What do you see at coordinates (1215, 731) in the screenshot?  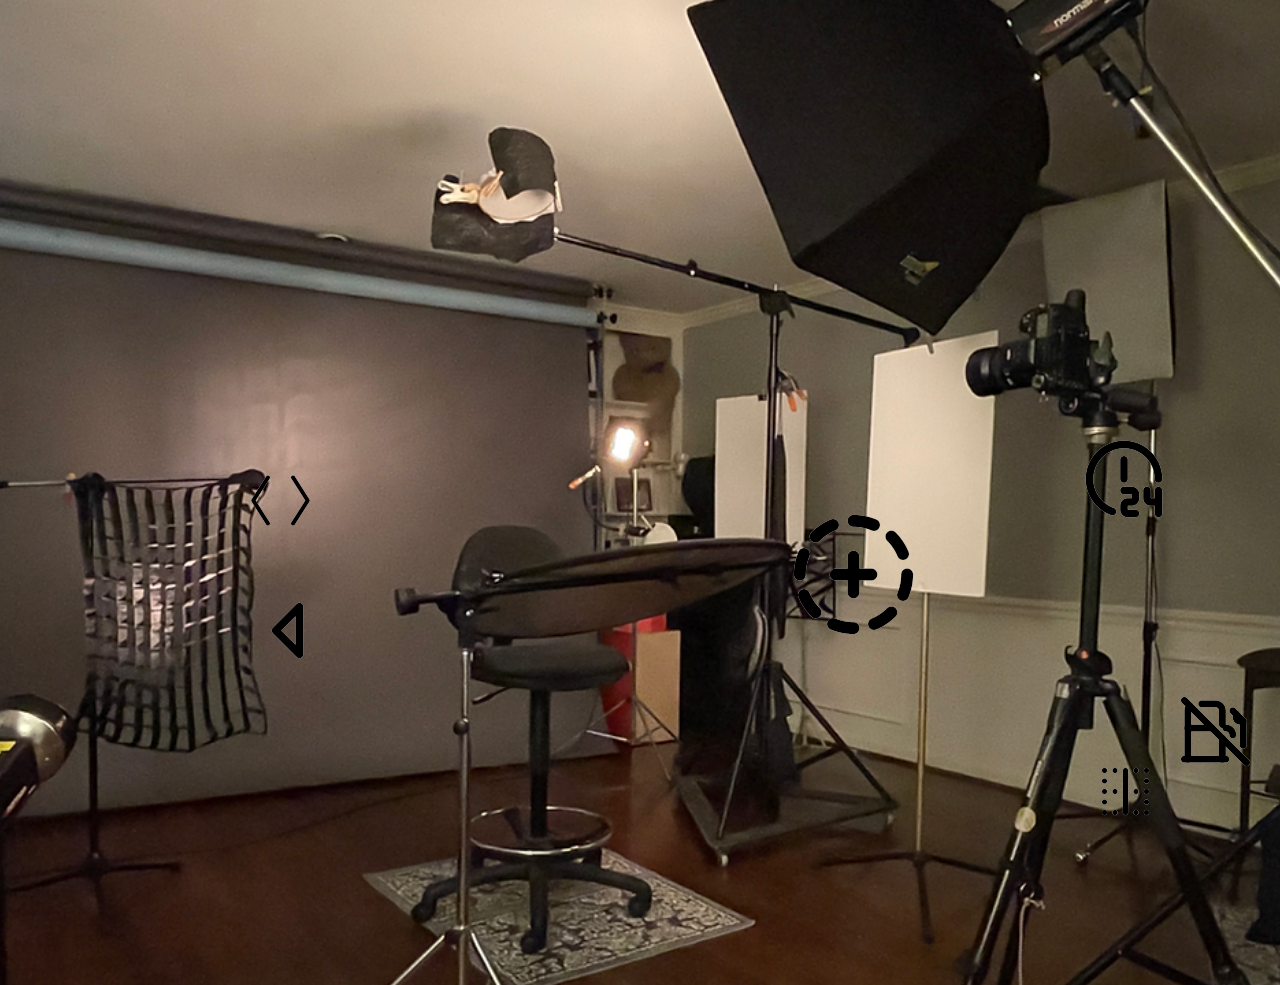 I see `gas station unavailable or closed` at bounding box center [1215, 731].